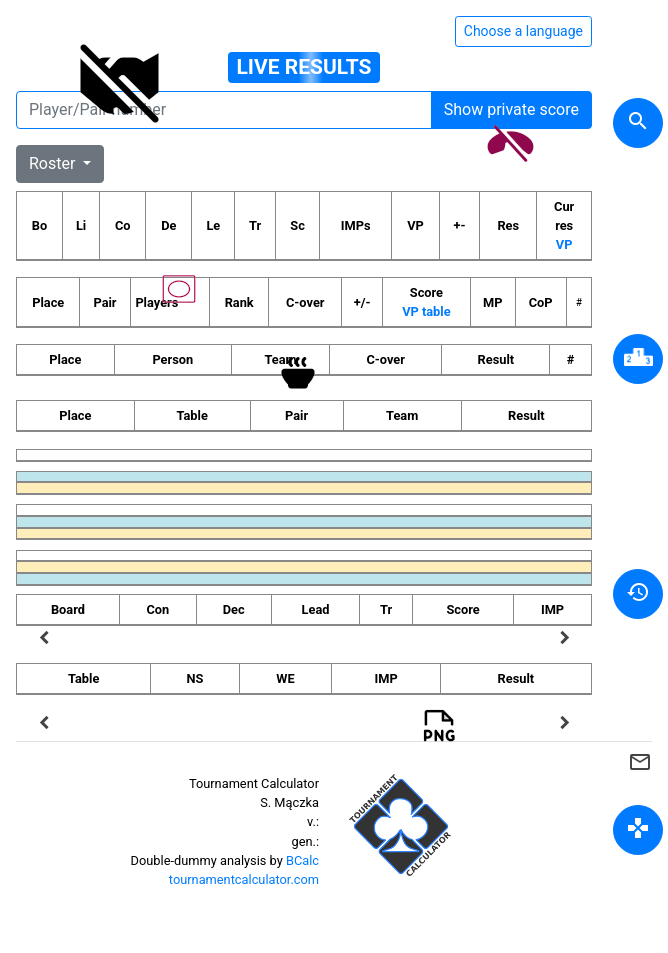 The image size is (668, 953). What do you see at coordinates (298, 372) in the screenshot?
I see `browse soup or hot food options` at bounding box center [298, 372].